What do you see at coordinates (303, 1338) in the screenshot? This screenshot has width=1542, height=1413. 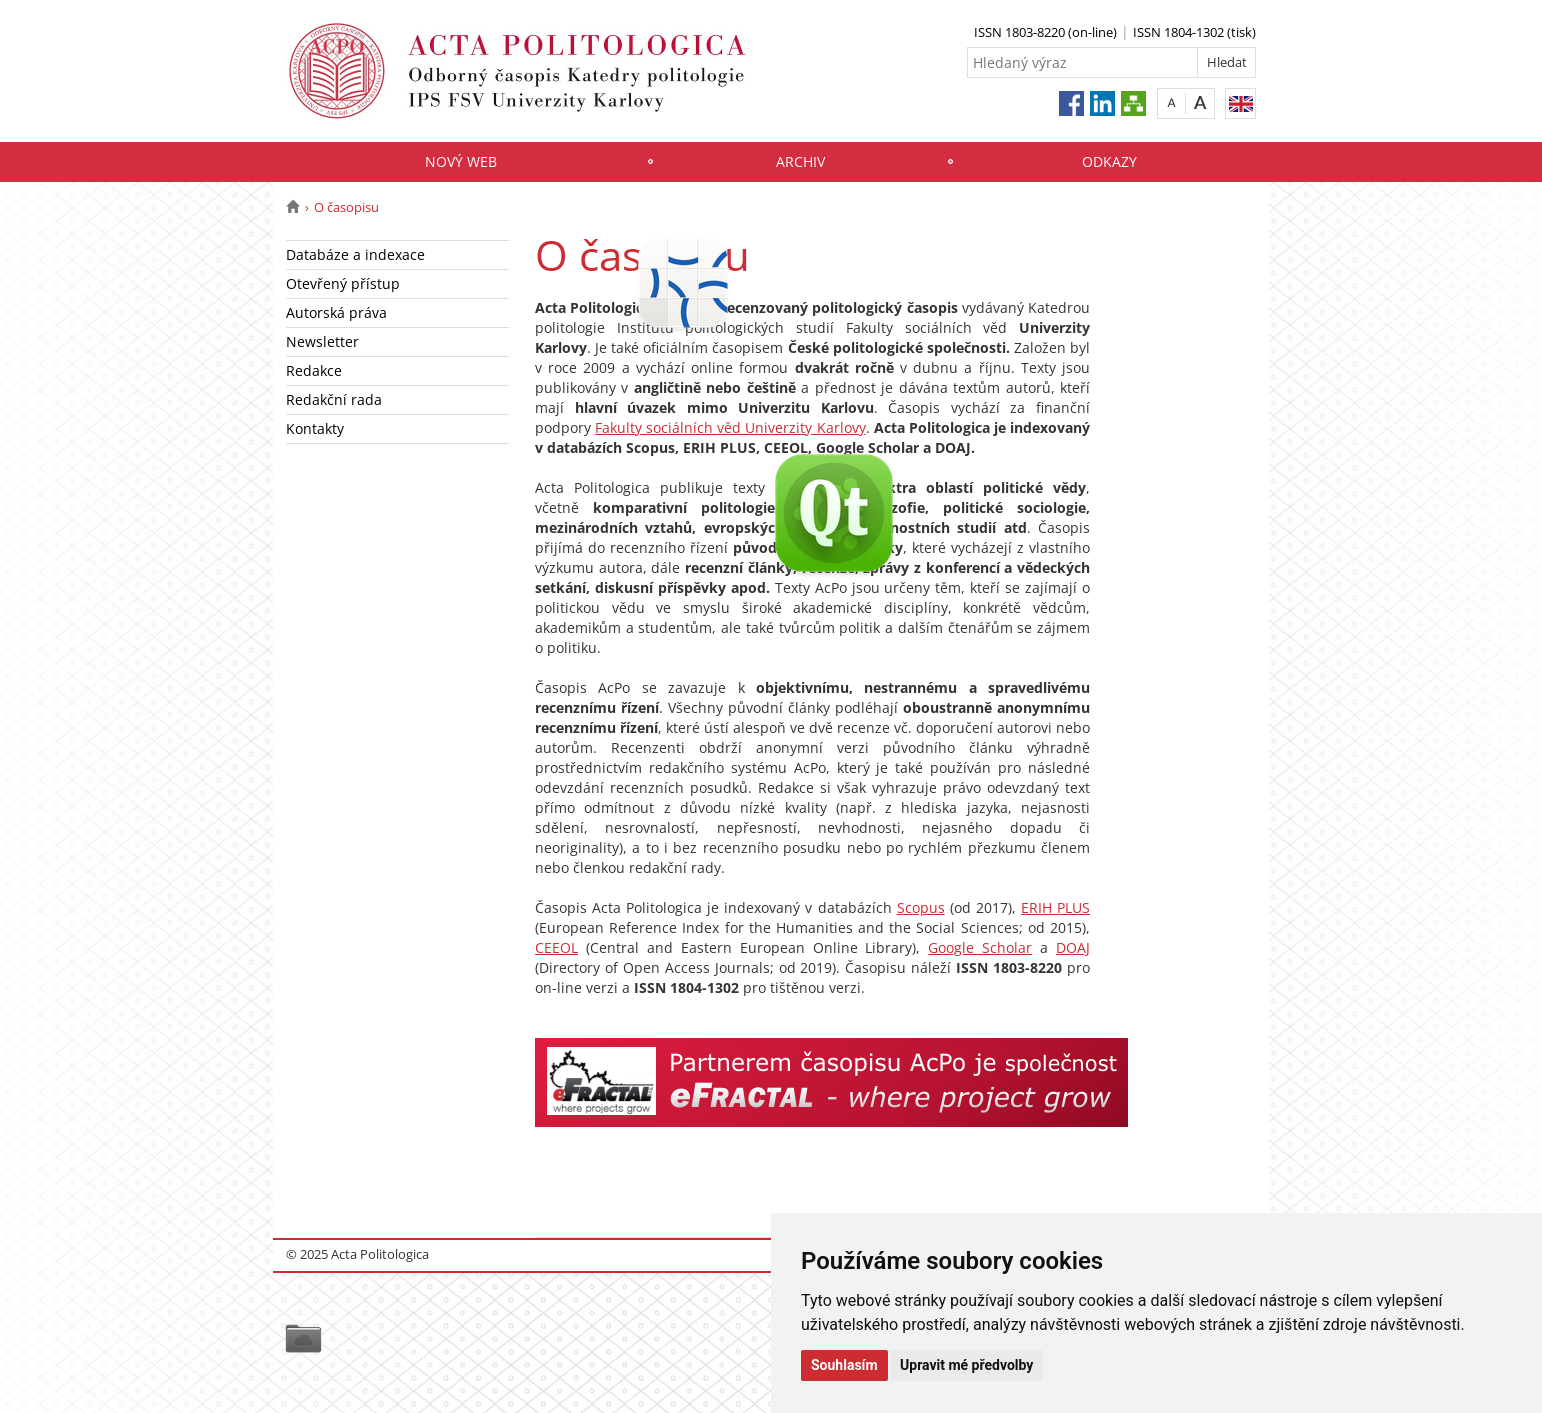 I see `access cloud-synced files and folders` at bounding box center [303, 1338].